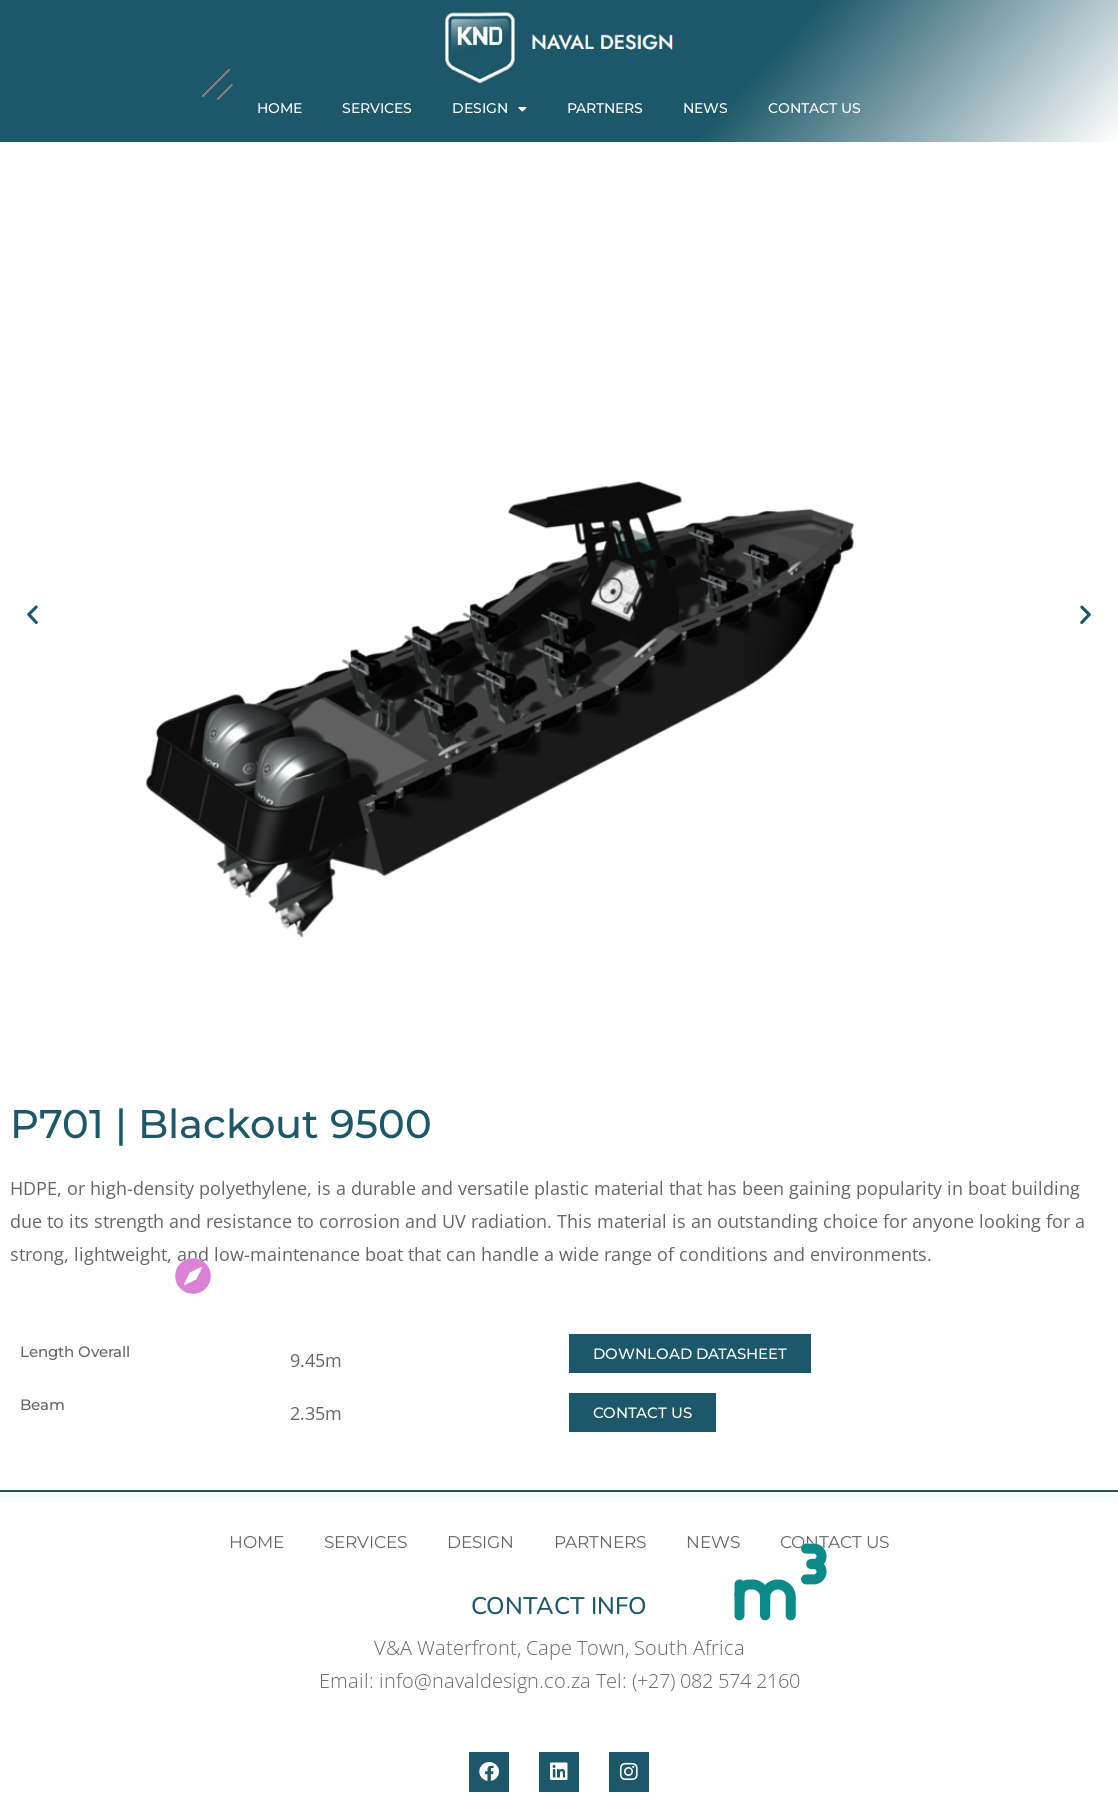 The image size is (1118, 1812). I want to click on indicates volume measurement in cubic meters, so click(780, 1584).